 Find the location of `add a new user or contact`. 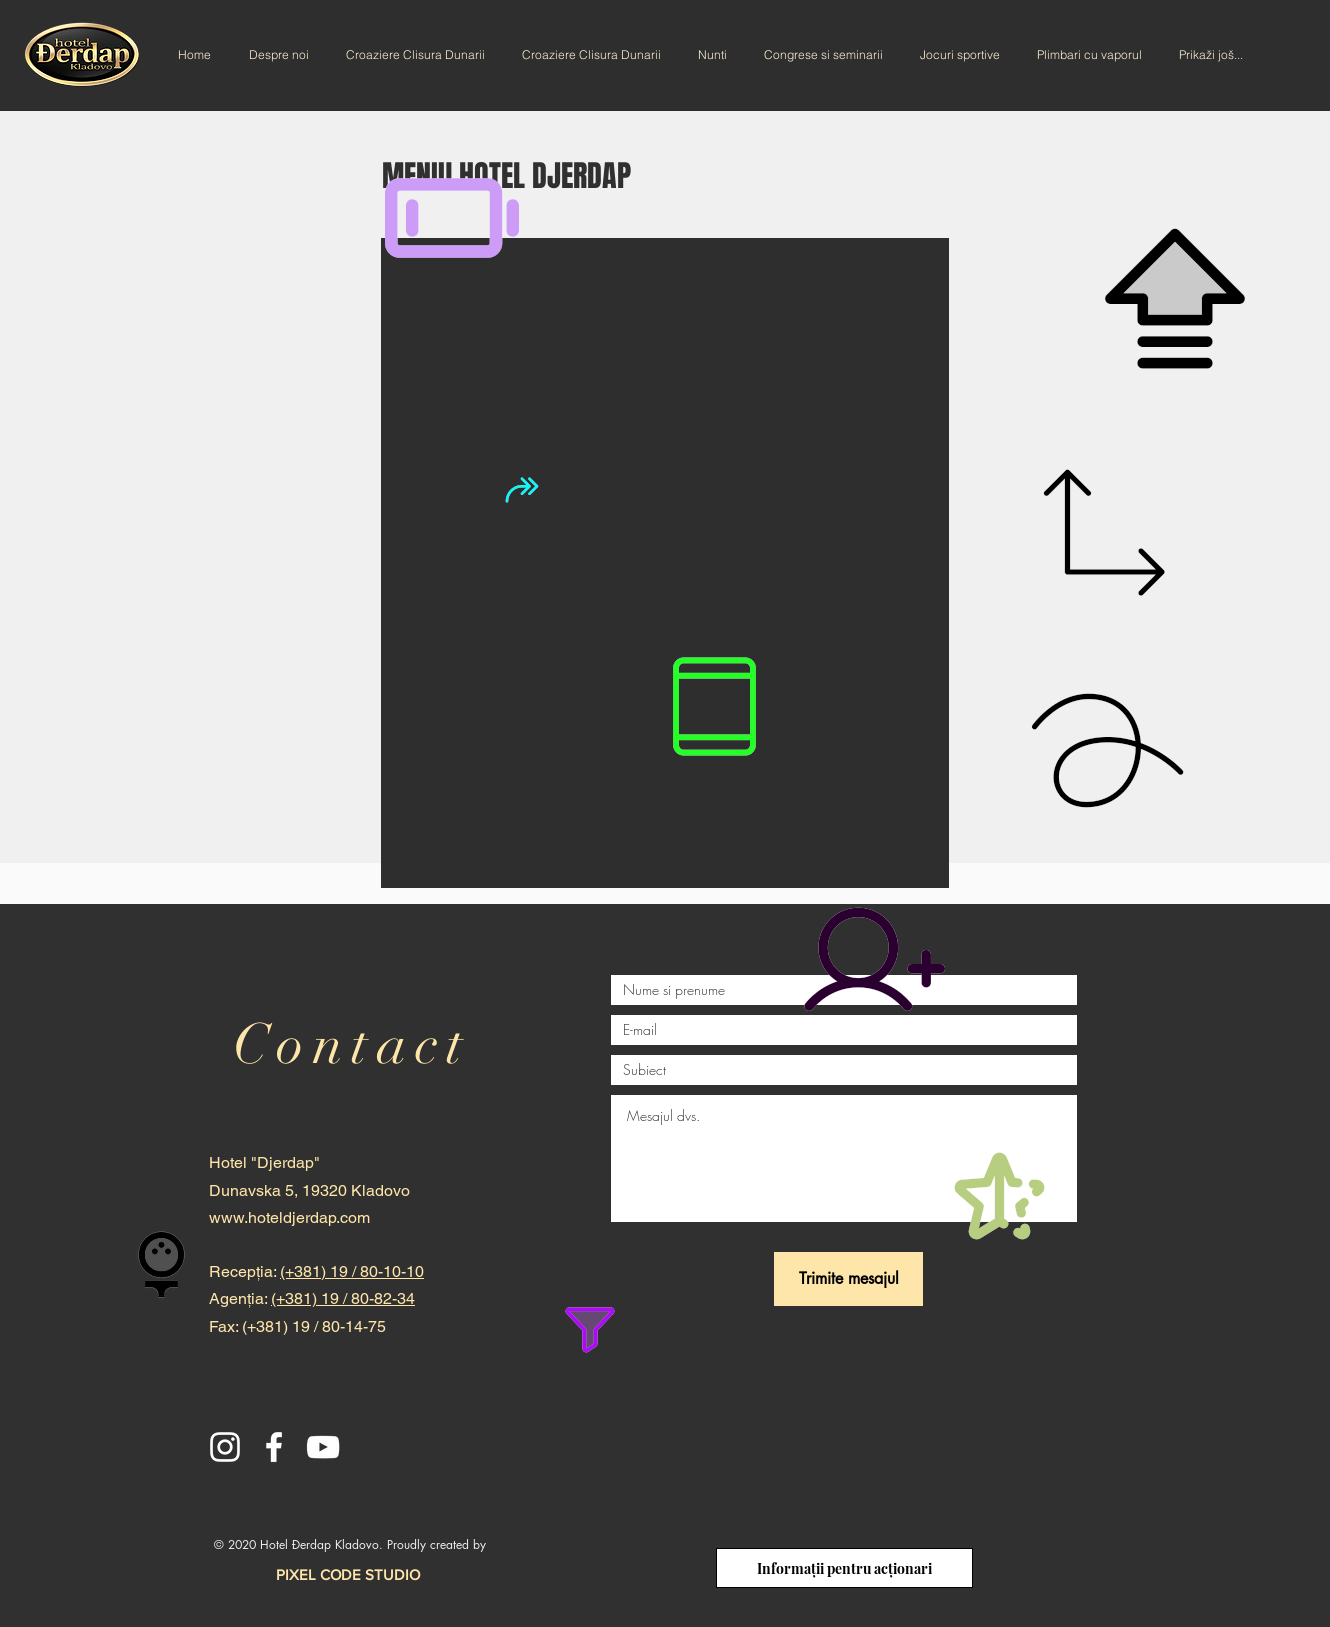

add a new user or contact is located at coordinates (870, 964).